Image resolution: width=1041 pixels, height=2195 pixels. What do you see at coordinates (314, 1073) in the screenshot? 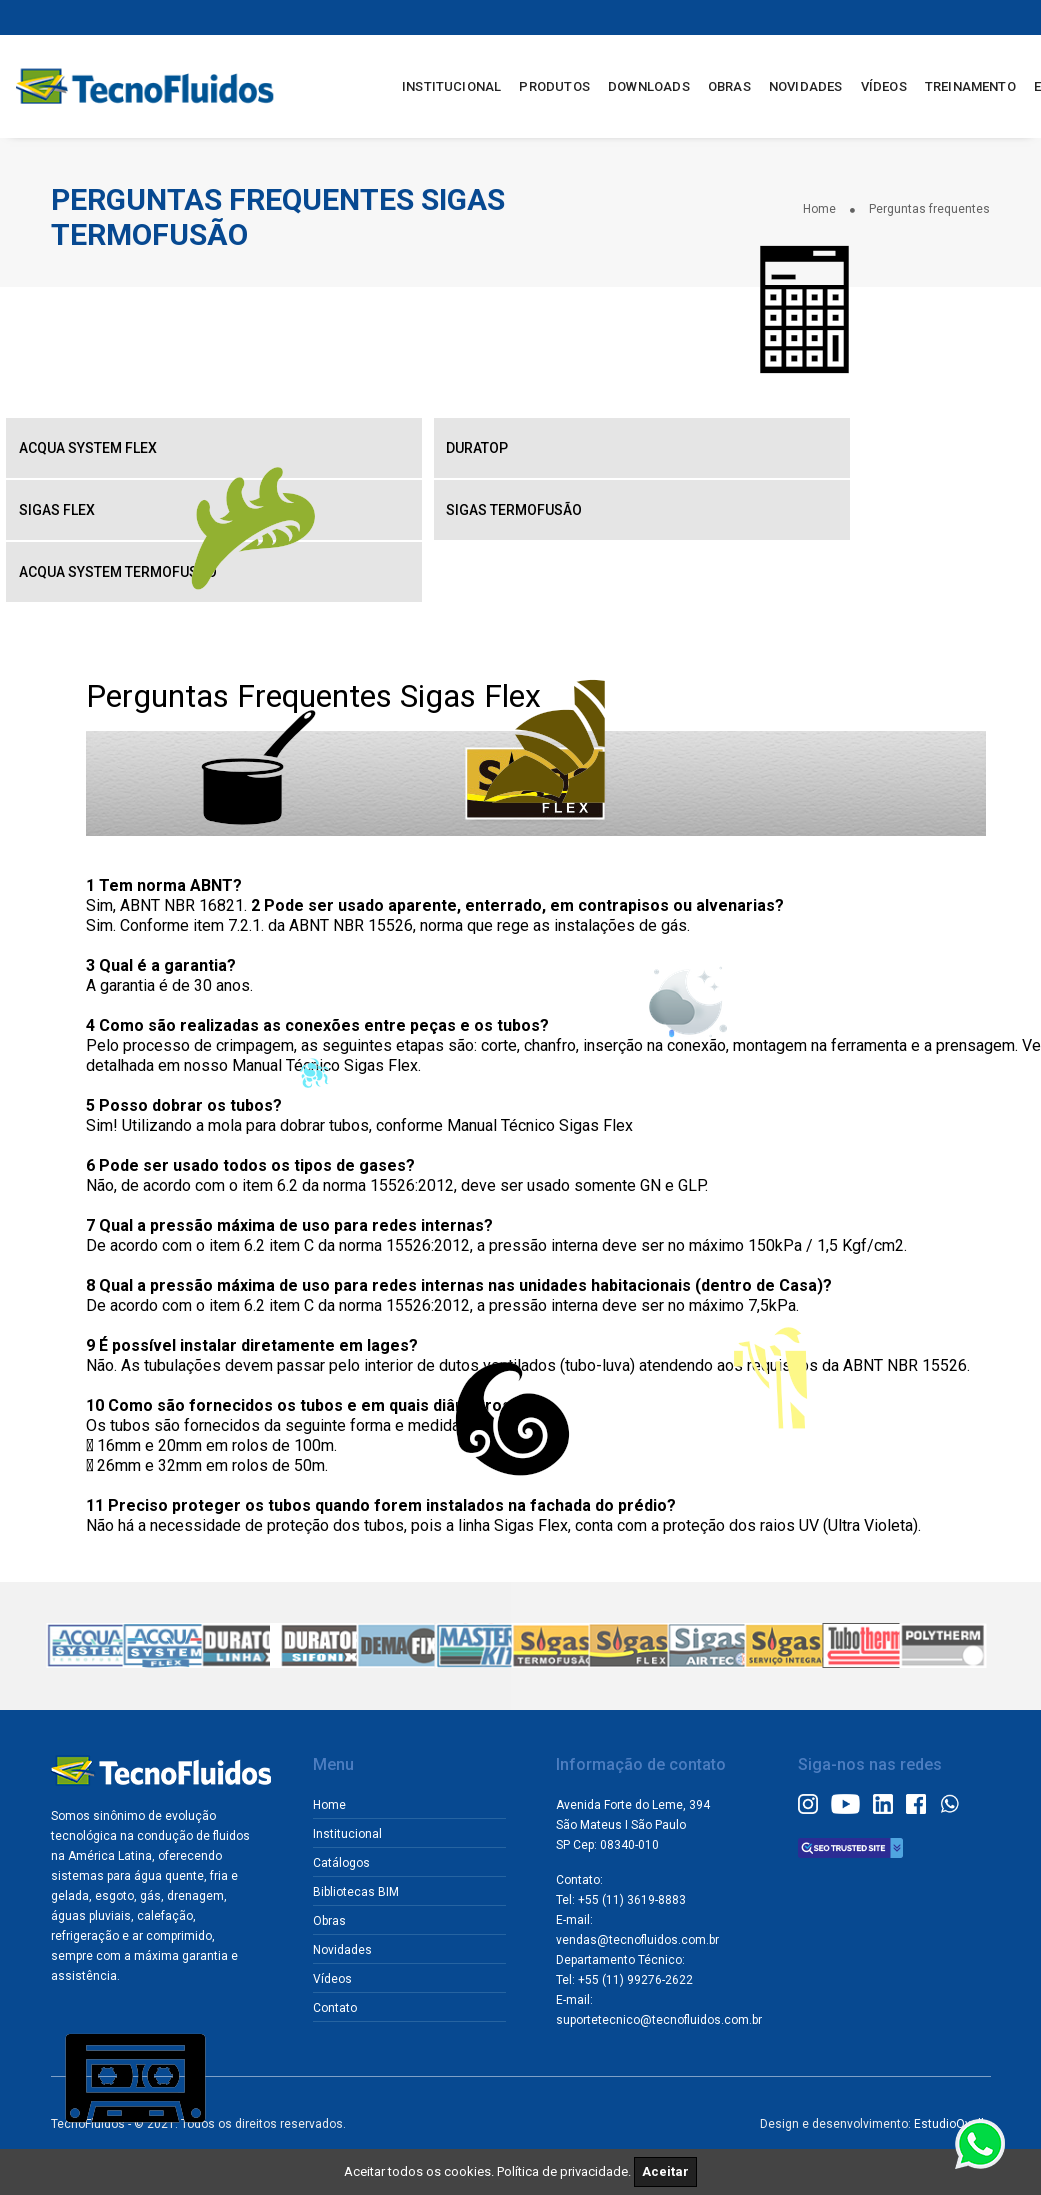
I see `indicates an infested or corrupted enemy type` at bounding box center [314, 1073].